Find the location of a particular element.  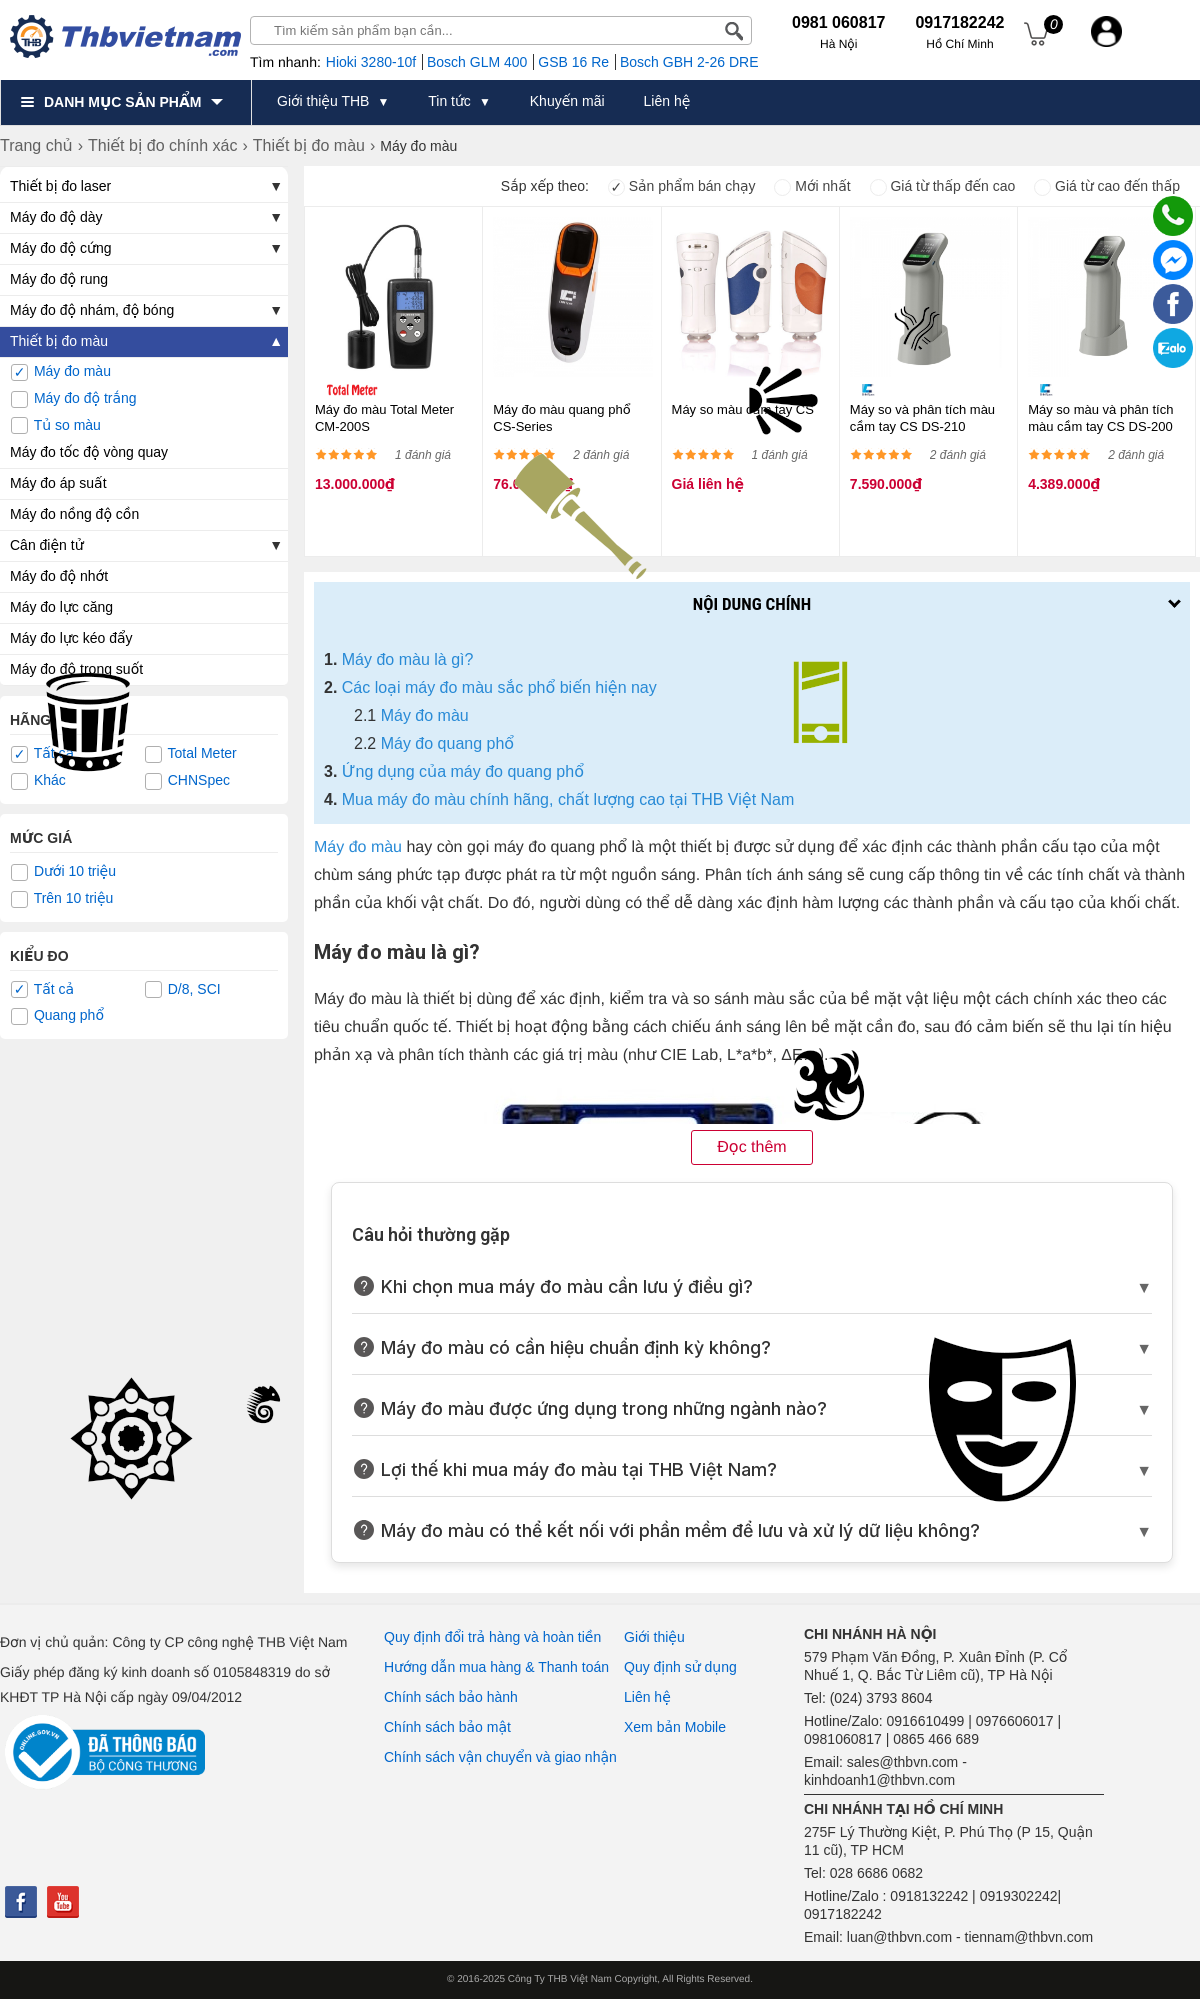

food item indicator in a cooking or recipe game is located at coordinates (917, 328).